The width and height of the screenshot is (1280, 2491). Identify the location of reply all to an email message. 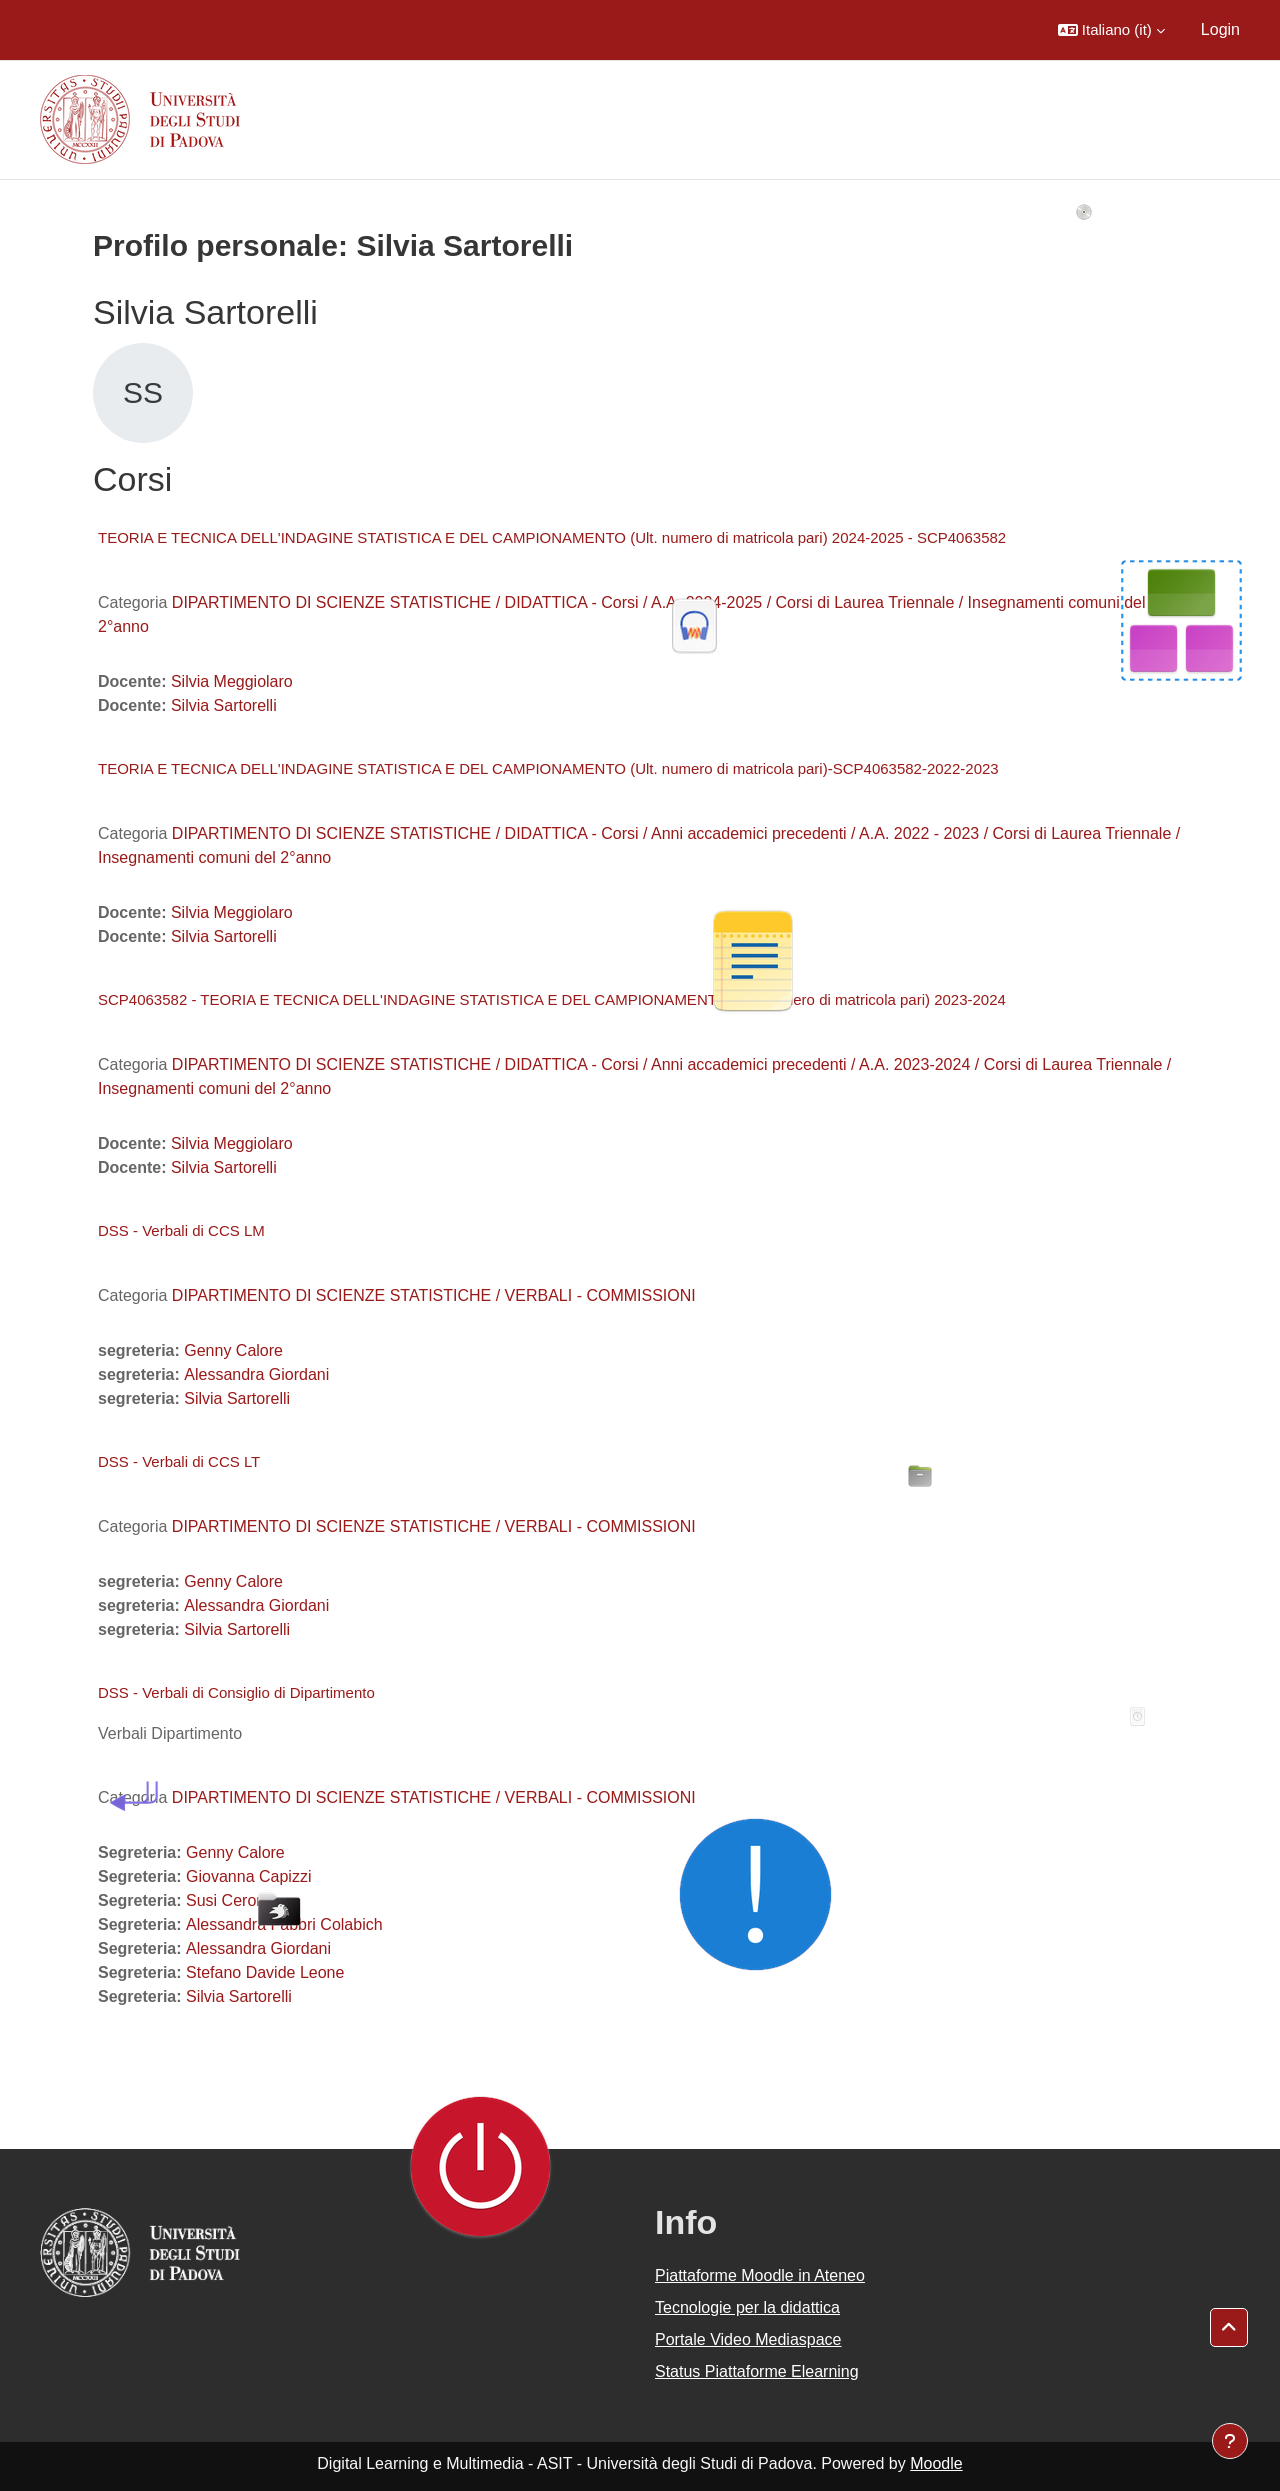
(133, 1796).